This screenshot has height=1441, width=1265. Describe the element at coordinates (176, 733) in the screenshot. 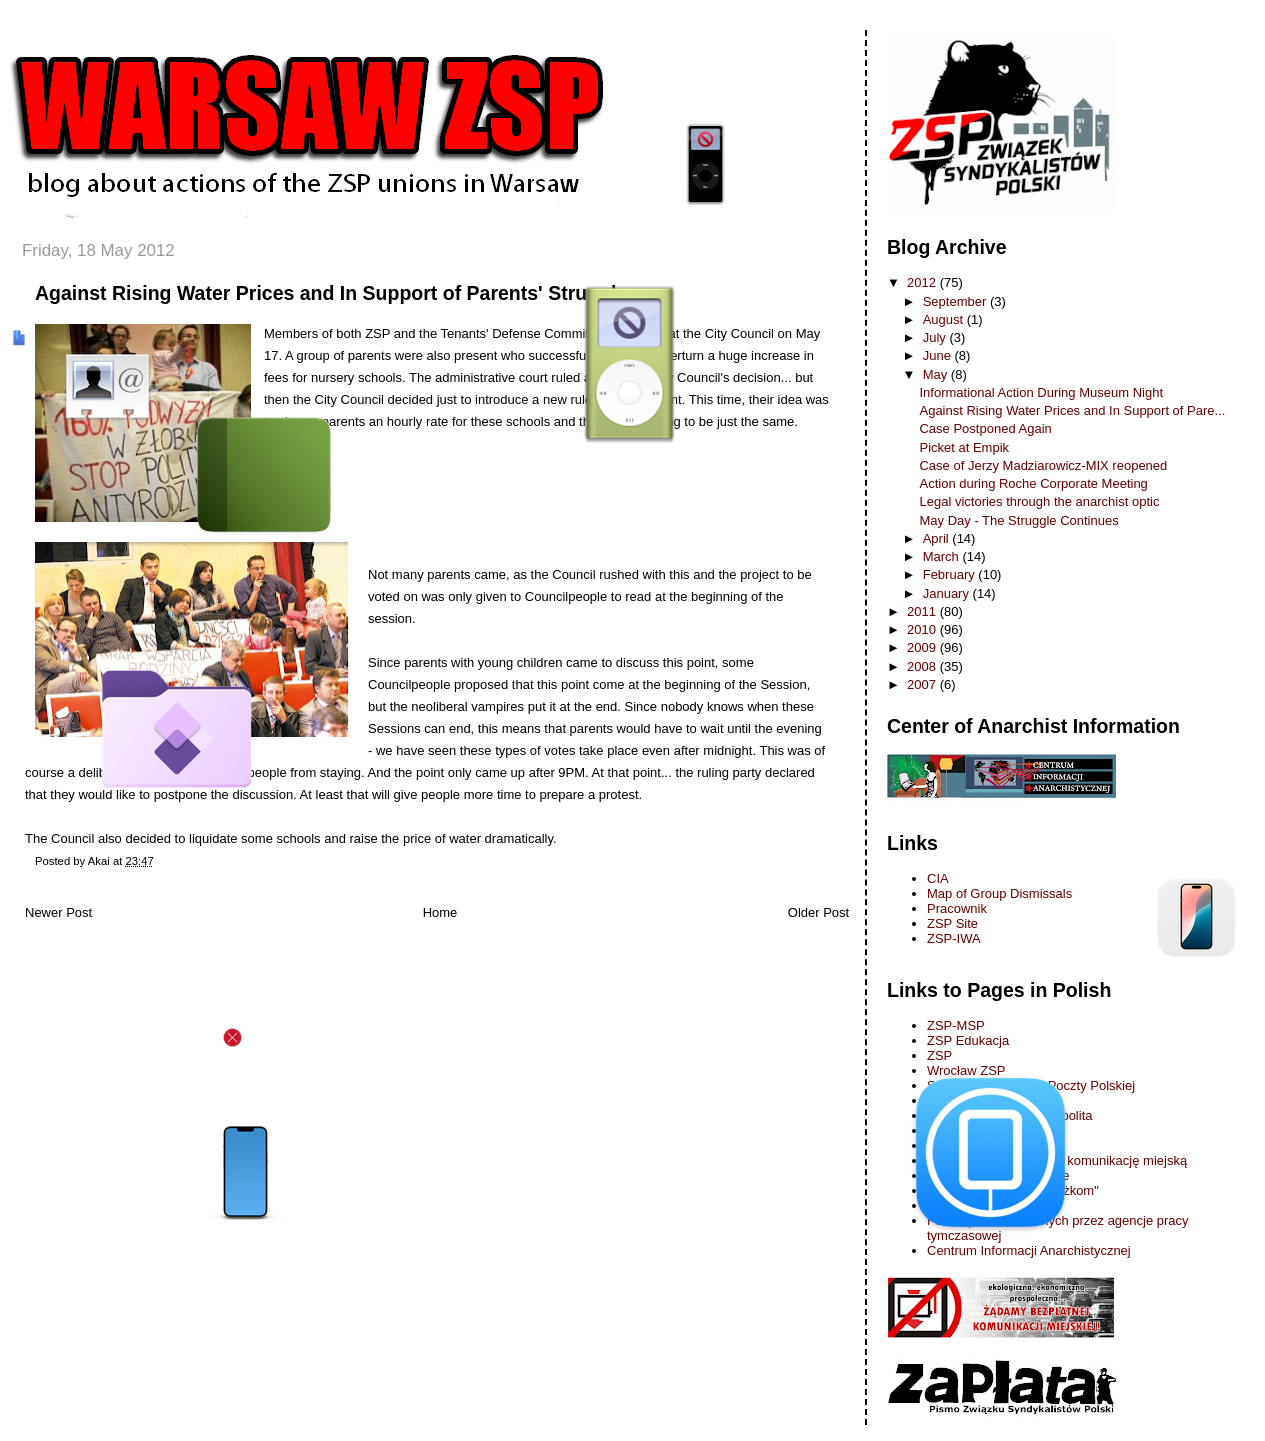

I see `open microsoft finance documents folder` at that location.